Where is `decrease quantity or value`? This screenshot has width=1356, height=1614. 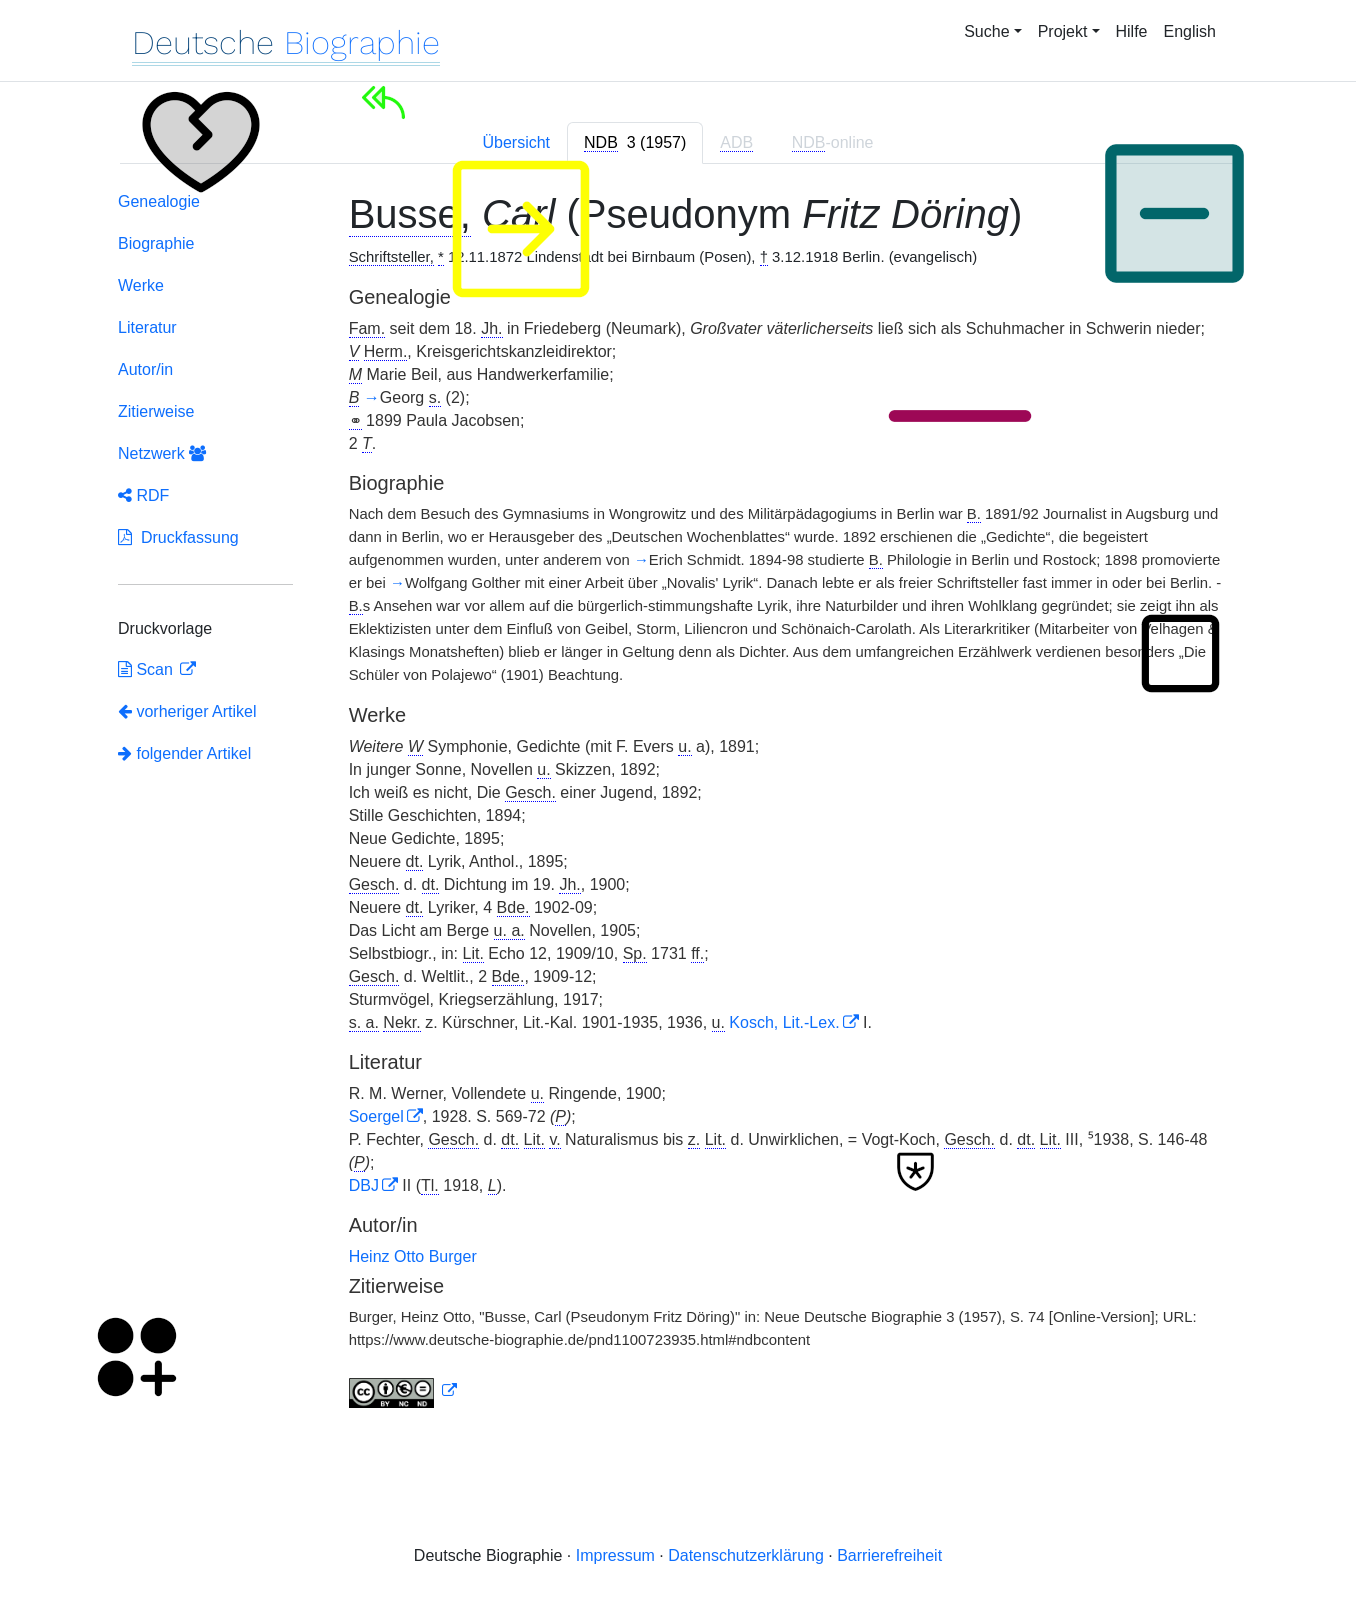
decrease quantity or value is located at coordinates (960, 416).